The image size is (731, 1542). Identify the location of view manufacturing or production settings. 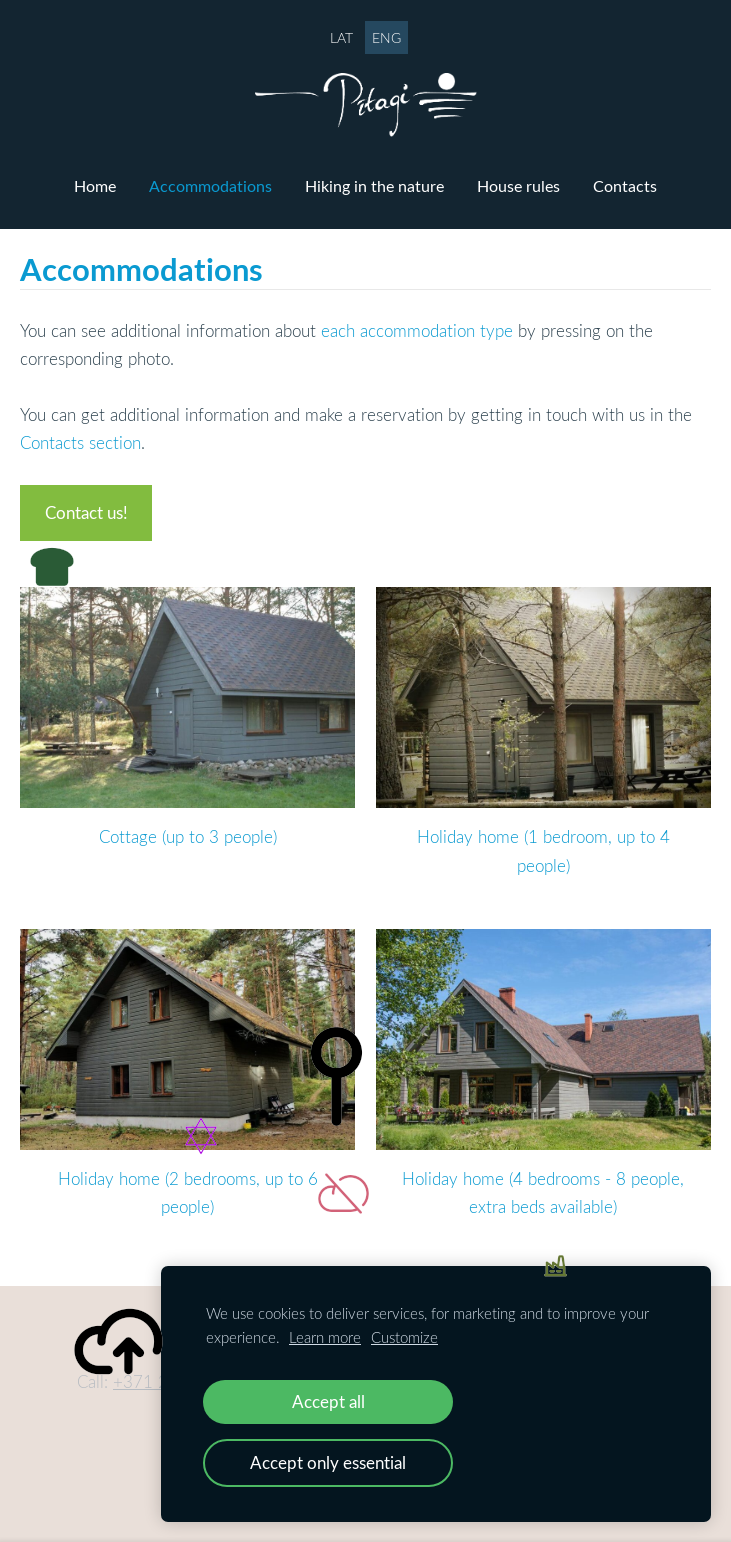
(555, 1266).